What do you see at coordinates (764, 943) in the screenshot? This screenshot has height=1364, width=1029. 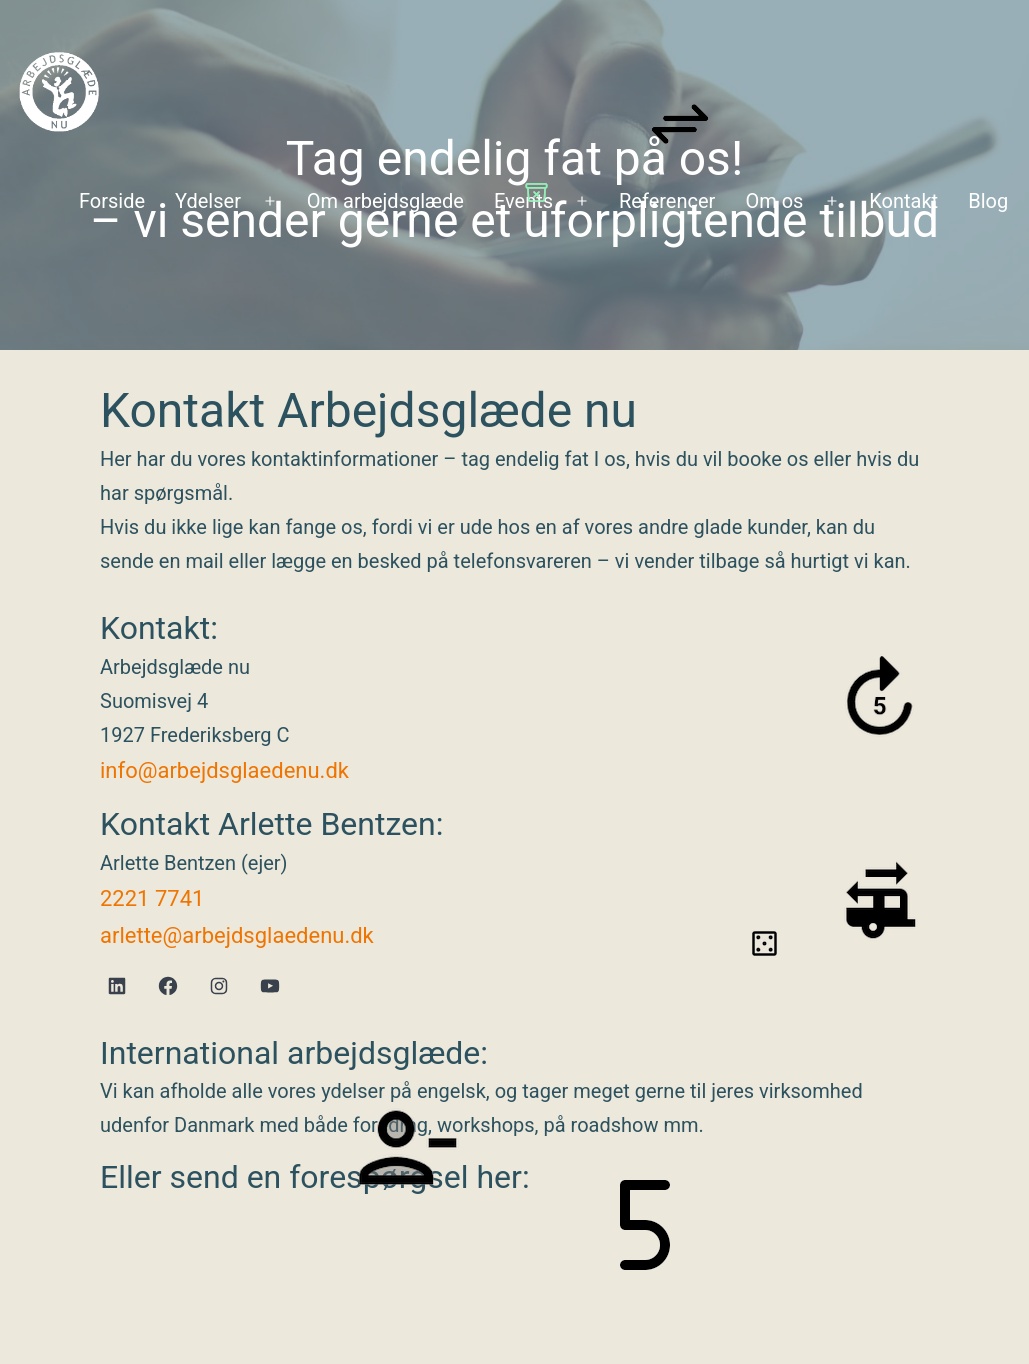 I see `access casino or gambling games` at bounding box center [764, 943].